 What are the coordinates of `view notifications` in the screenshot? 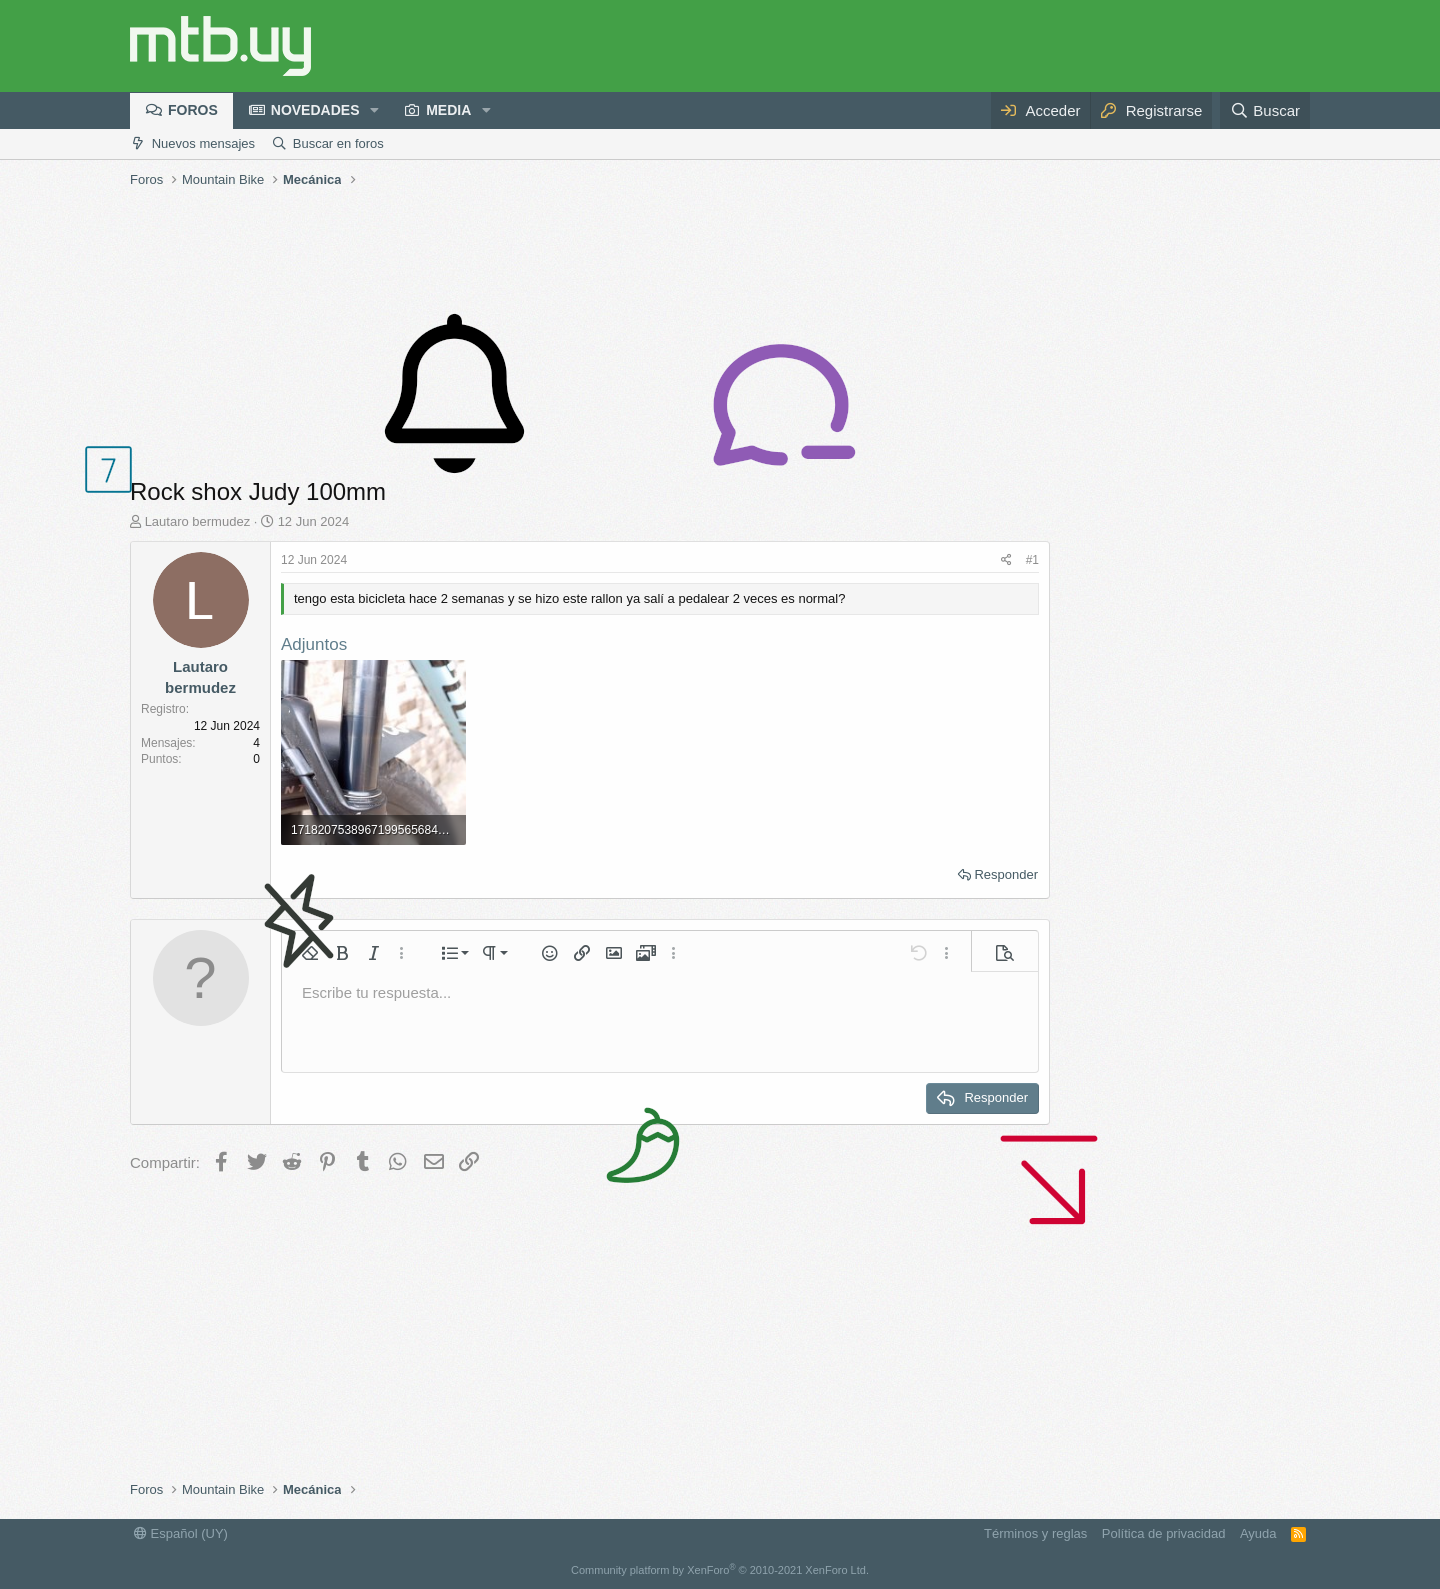 It's located at (454, 393).